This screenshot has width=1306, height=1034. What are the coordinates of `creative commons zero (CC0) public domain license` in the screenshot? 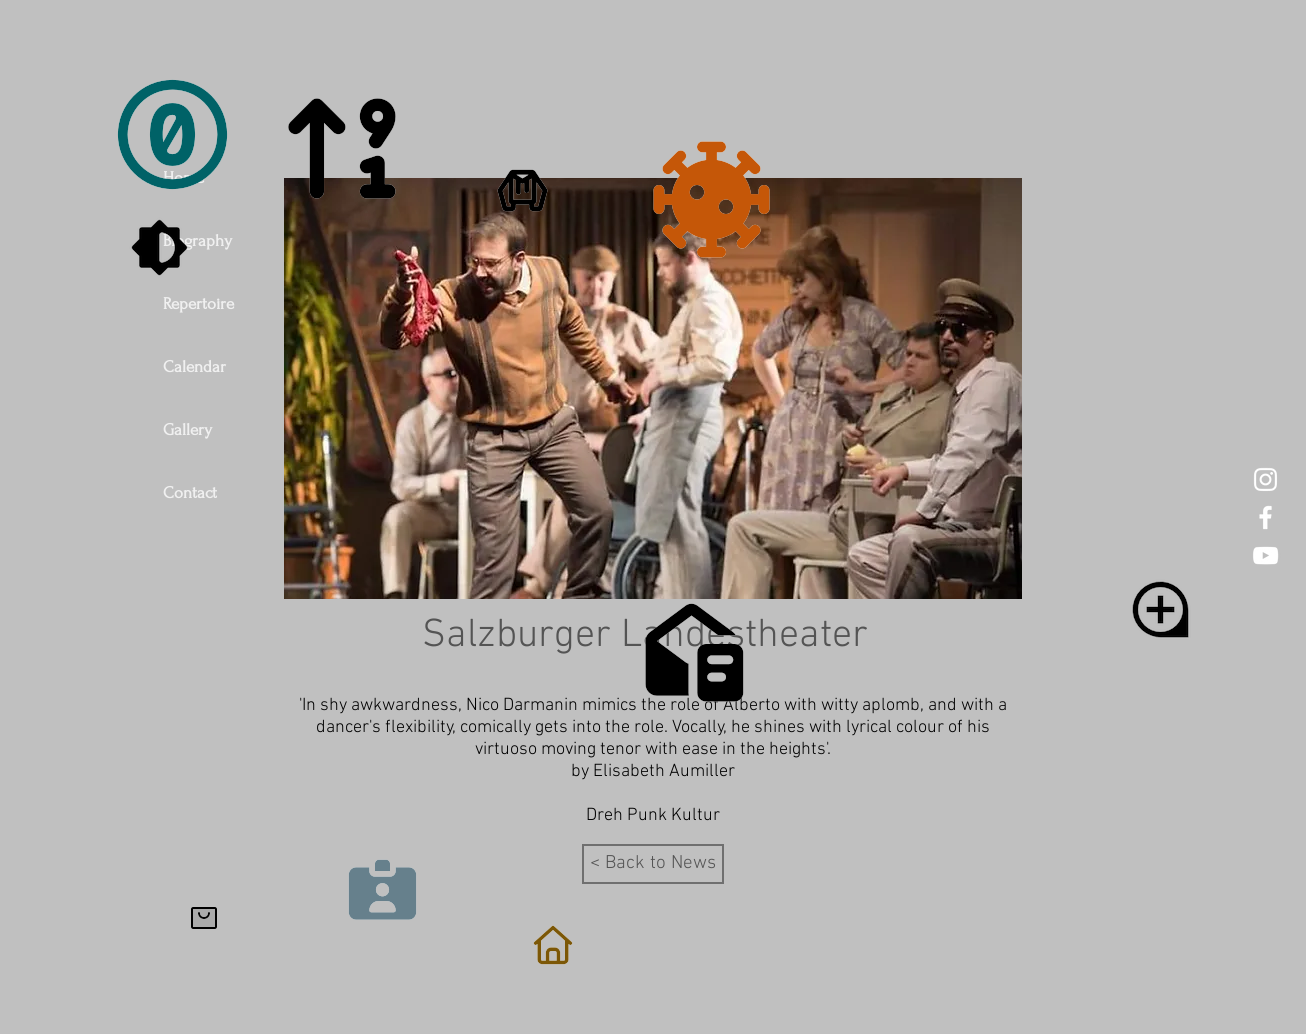 It's located at (172, 134).